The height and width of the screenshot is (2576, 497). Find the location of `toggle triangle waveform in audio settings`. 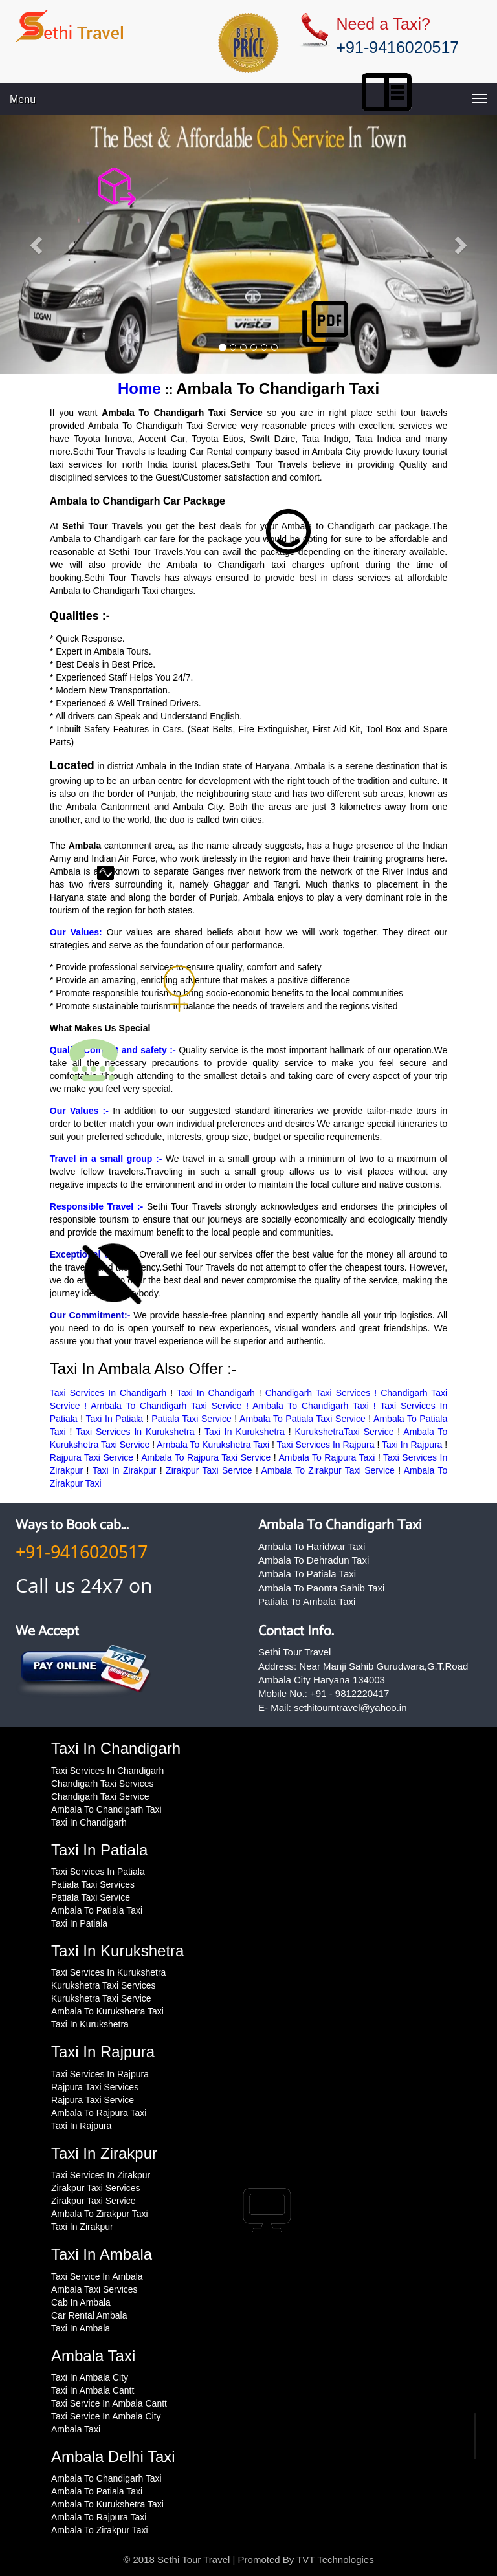

toggle triangle waveform in audio settings is located at coordinates (105, 873).